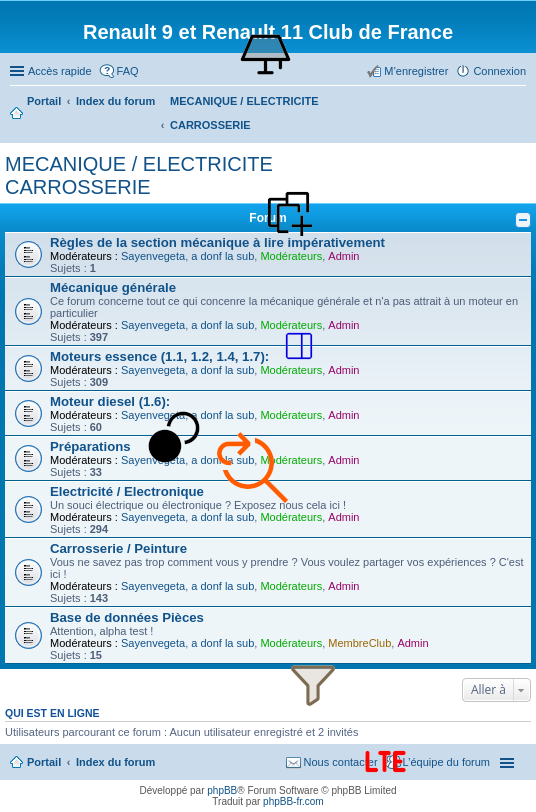 The width and height of the screenshot is (536, 812). Describe the element at coordinates (265, 54) in the screenshot. I see `toggle desk lamp or lighting settings` at that location.